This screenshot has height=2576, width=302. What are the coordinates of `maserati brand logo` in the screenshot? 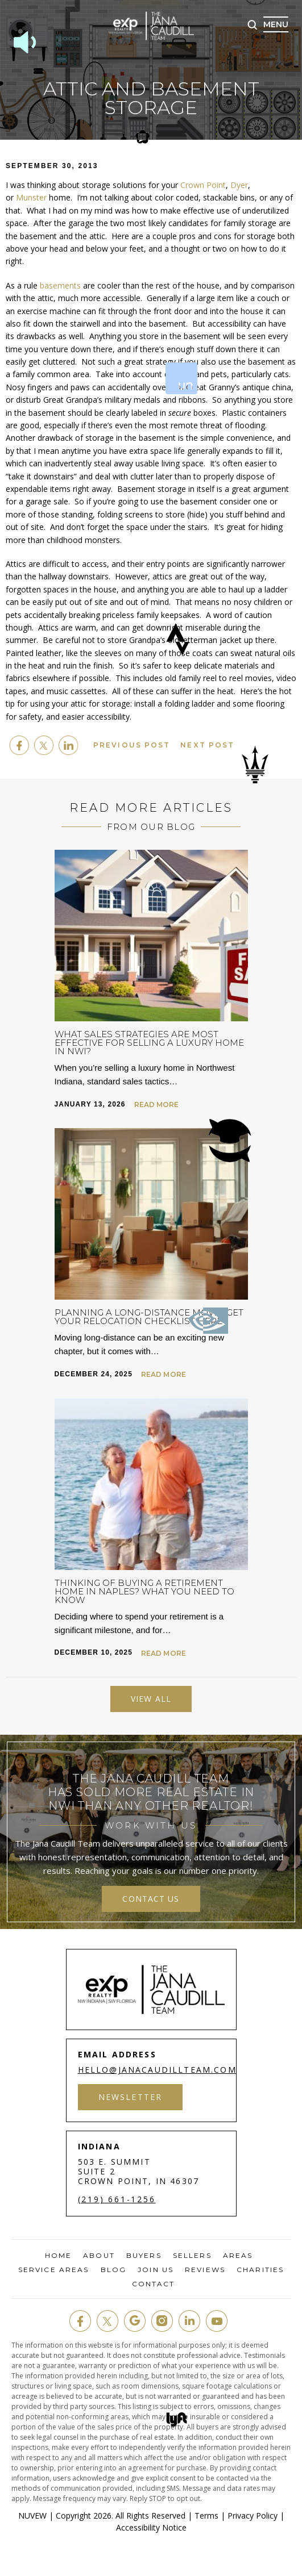 It's located at (255, 764).